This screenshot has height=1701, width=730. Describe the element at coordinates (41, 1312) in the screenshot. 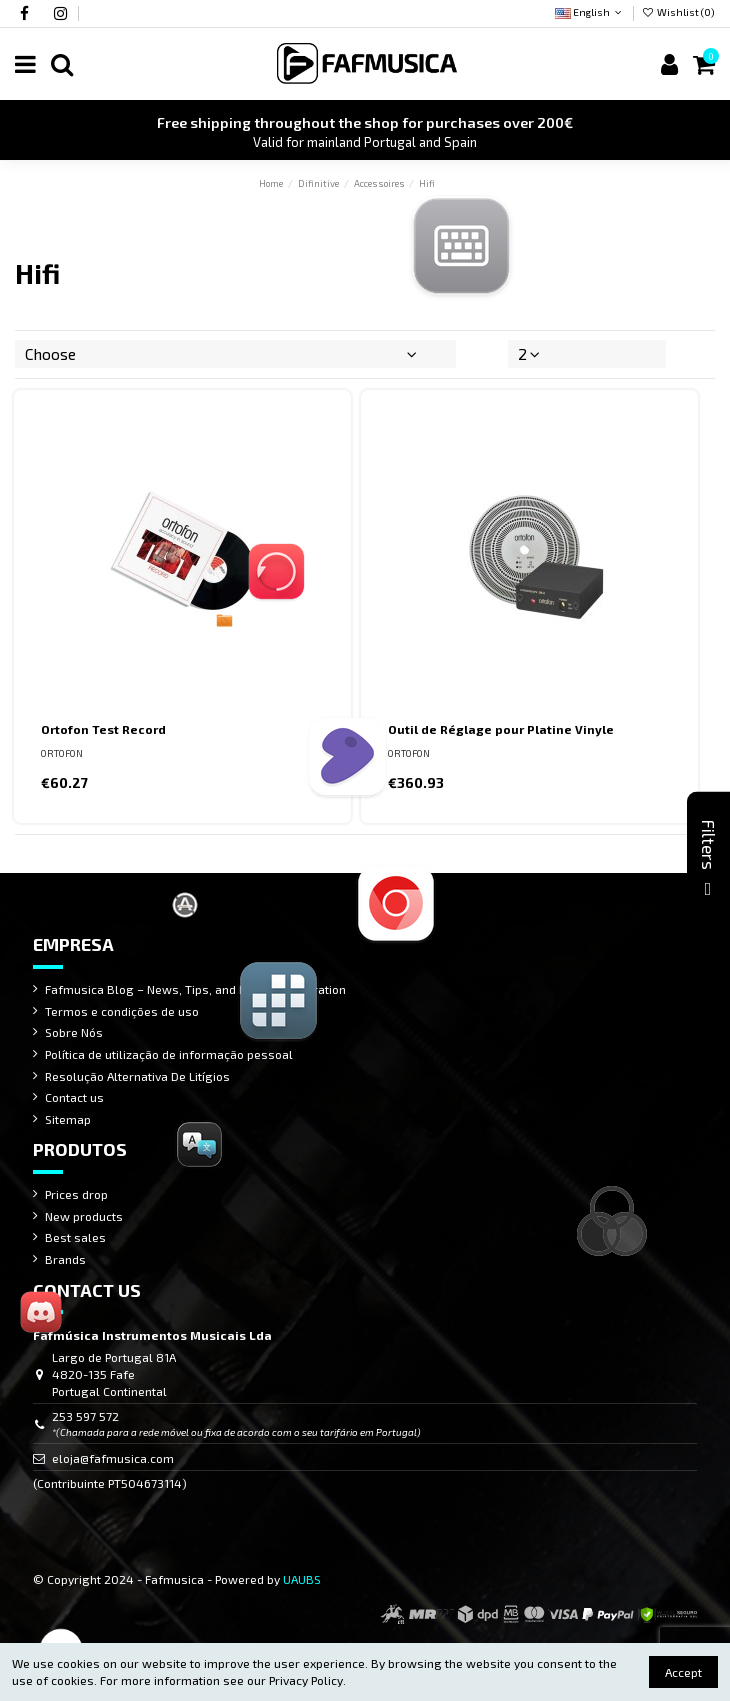

I see `open lightcord messaging app` at that location.